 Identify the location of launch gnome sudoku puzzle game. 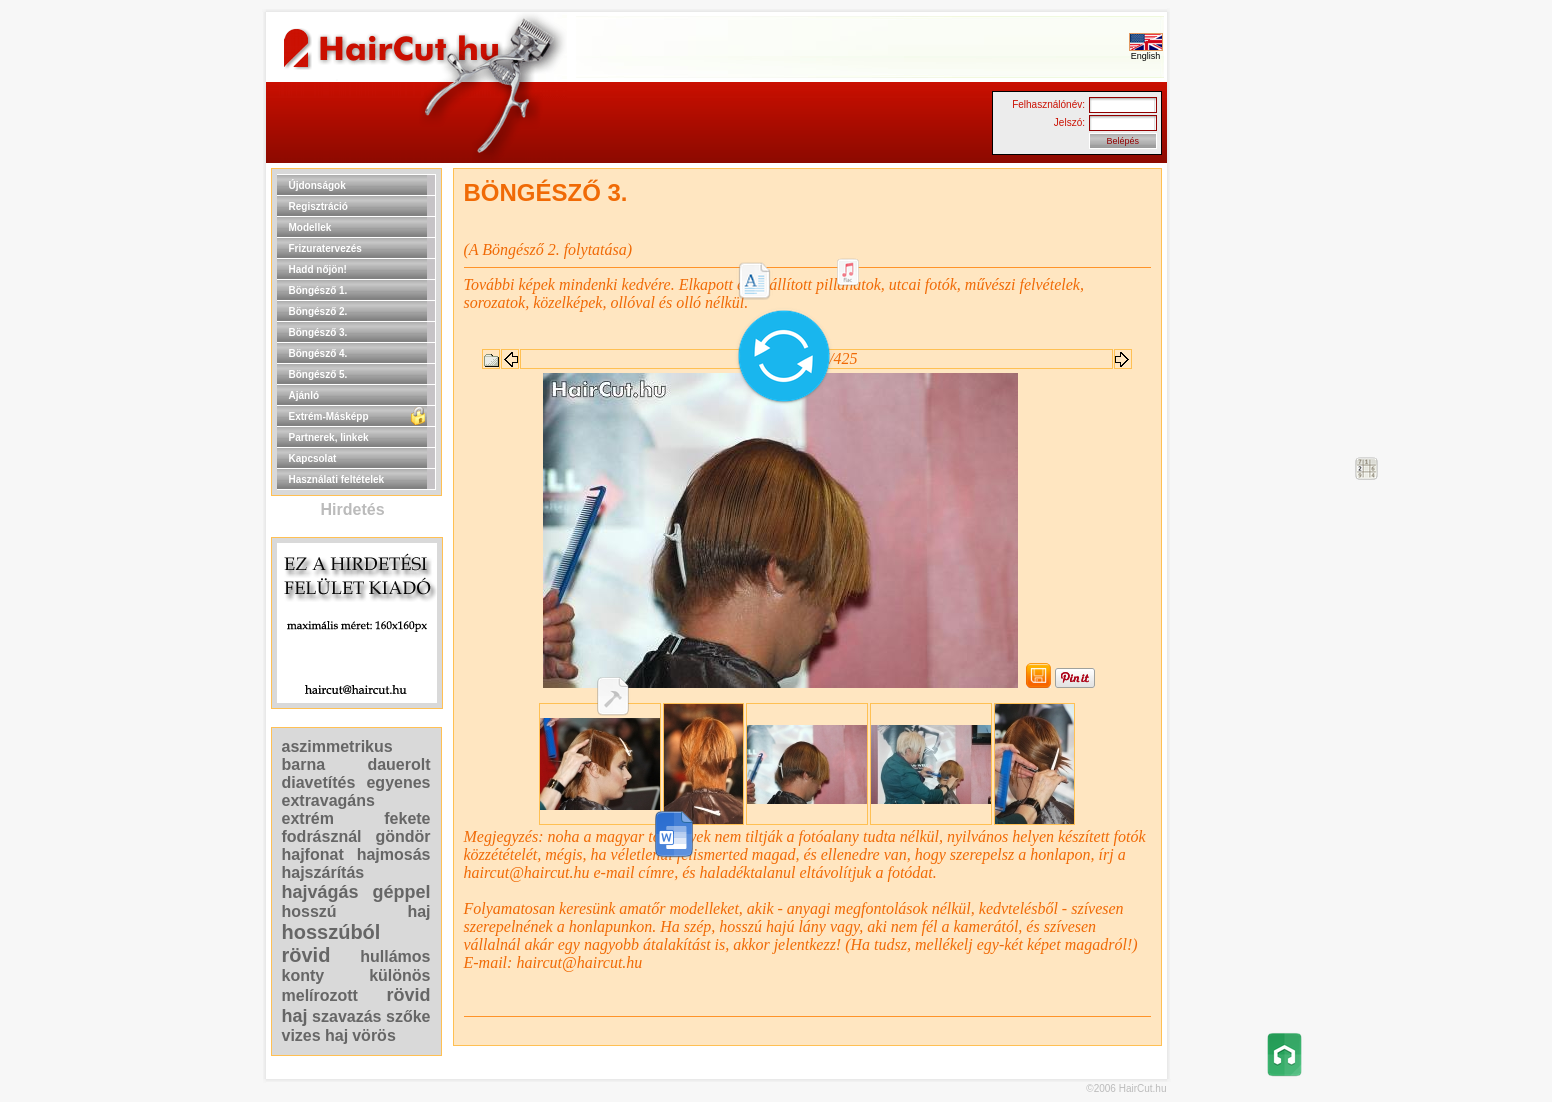
(1366, 468).